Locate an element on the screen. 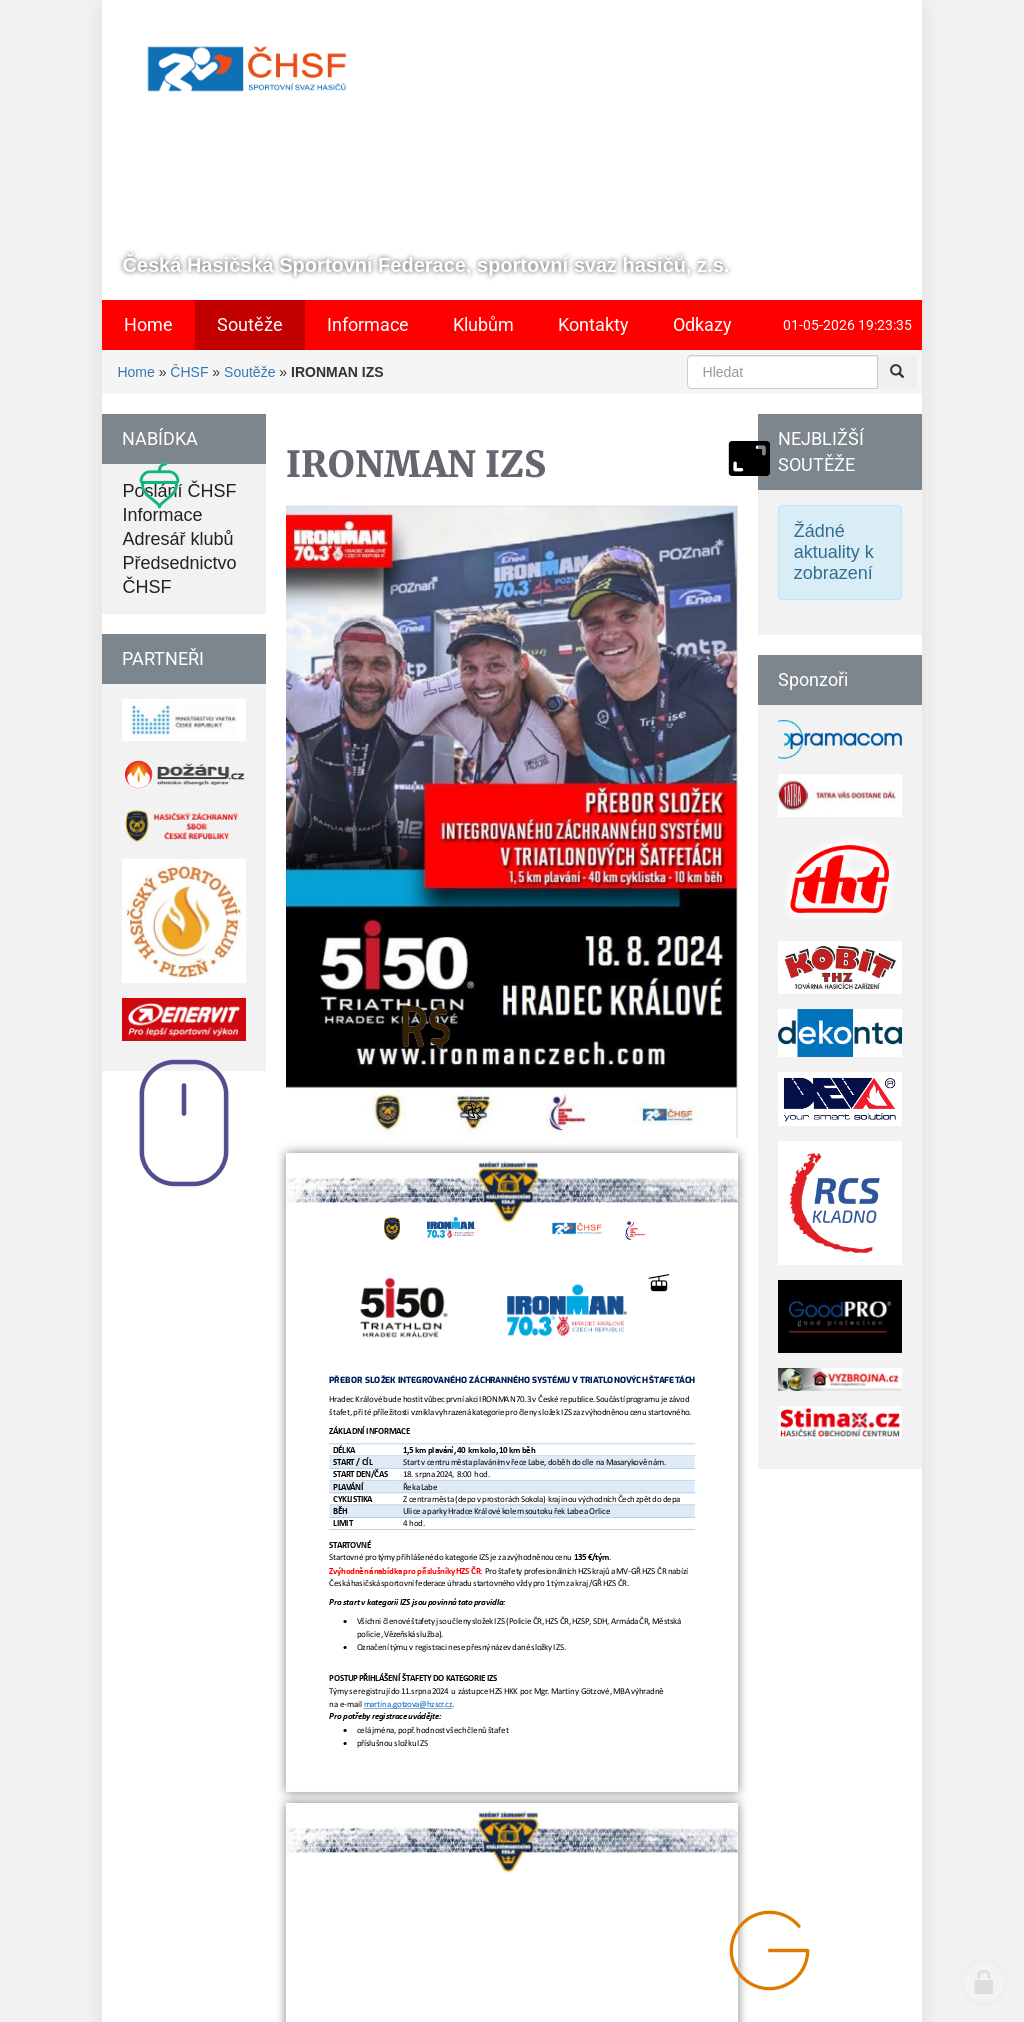 This screenshot has height=2022, width=1024. decorative or playful element indicating fun or whimsy is located at coordinates (473, 1110).